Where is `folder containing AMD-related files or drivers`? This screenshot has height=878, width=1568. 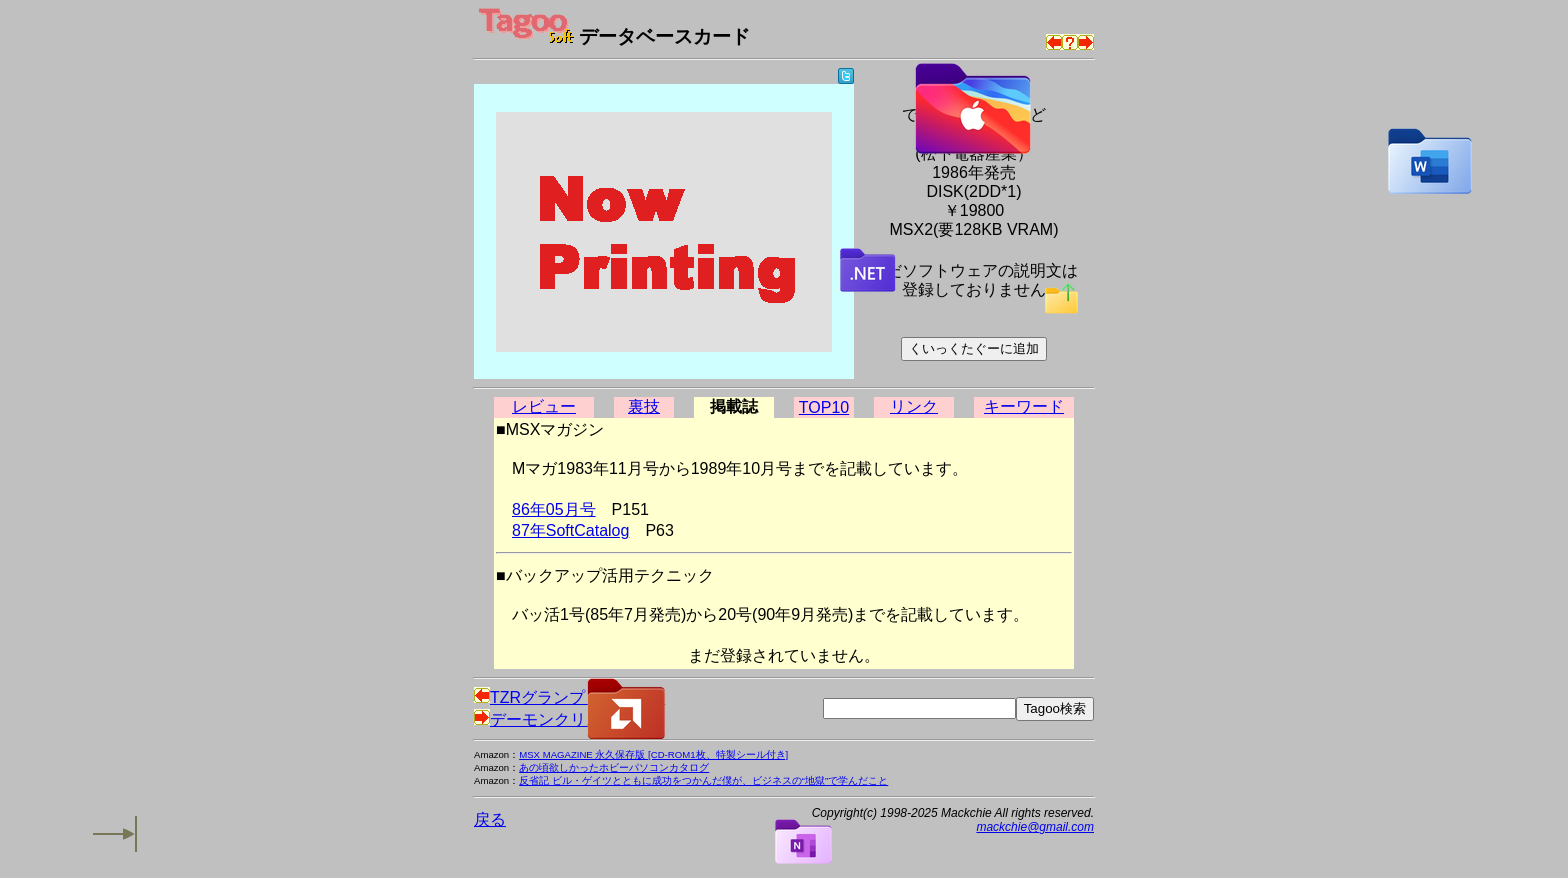
folder containing AMD-related files or drivers is located at coordinates (626, 711).